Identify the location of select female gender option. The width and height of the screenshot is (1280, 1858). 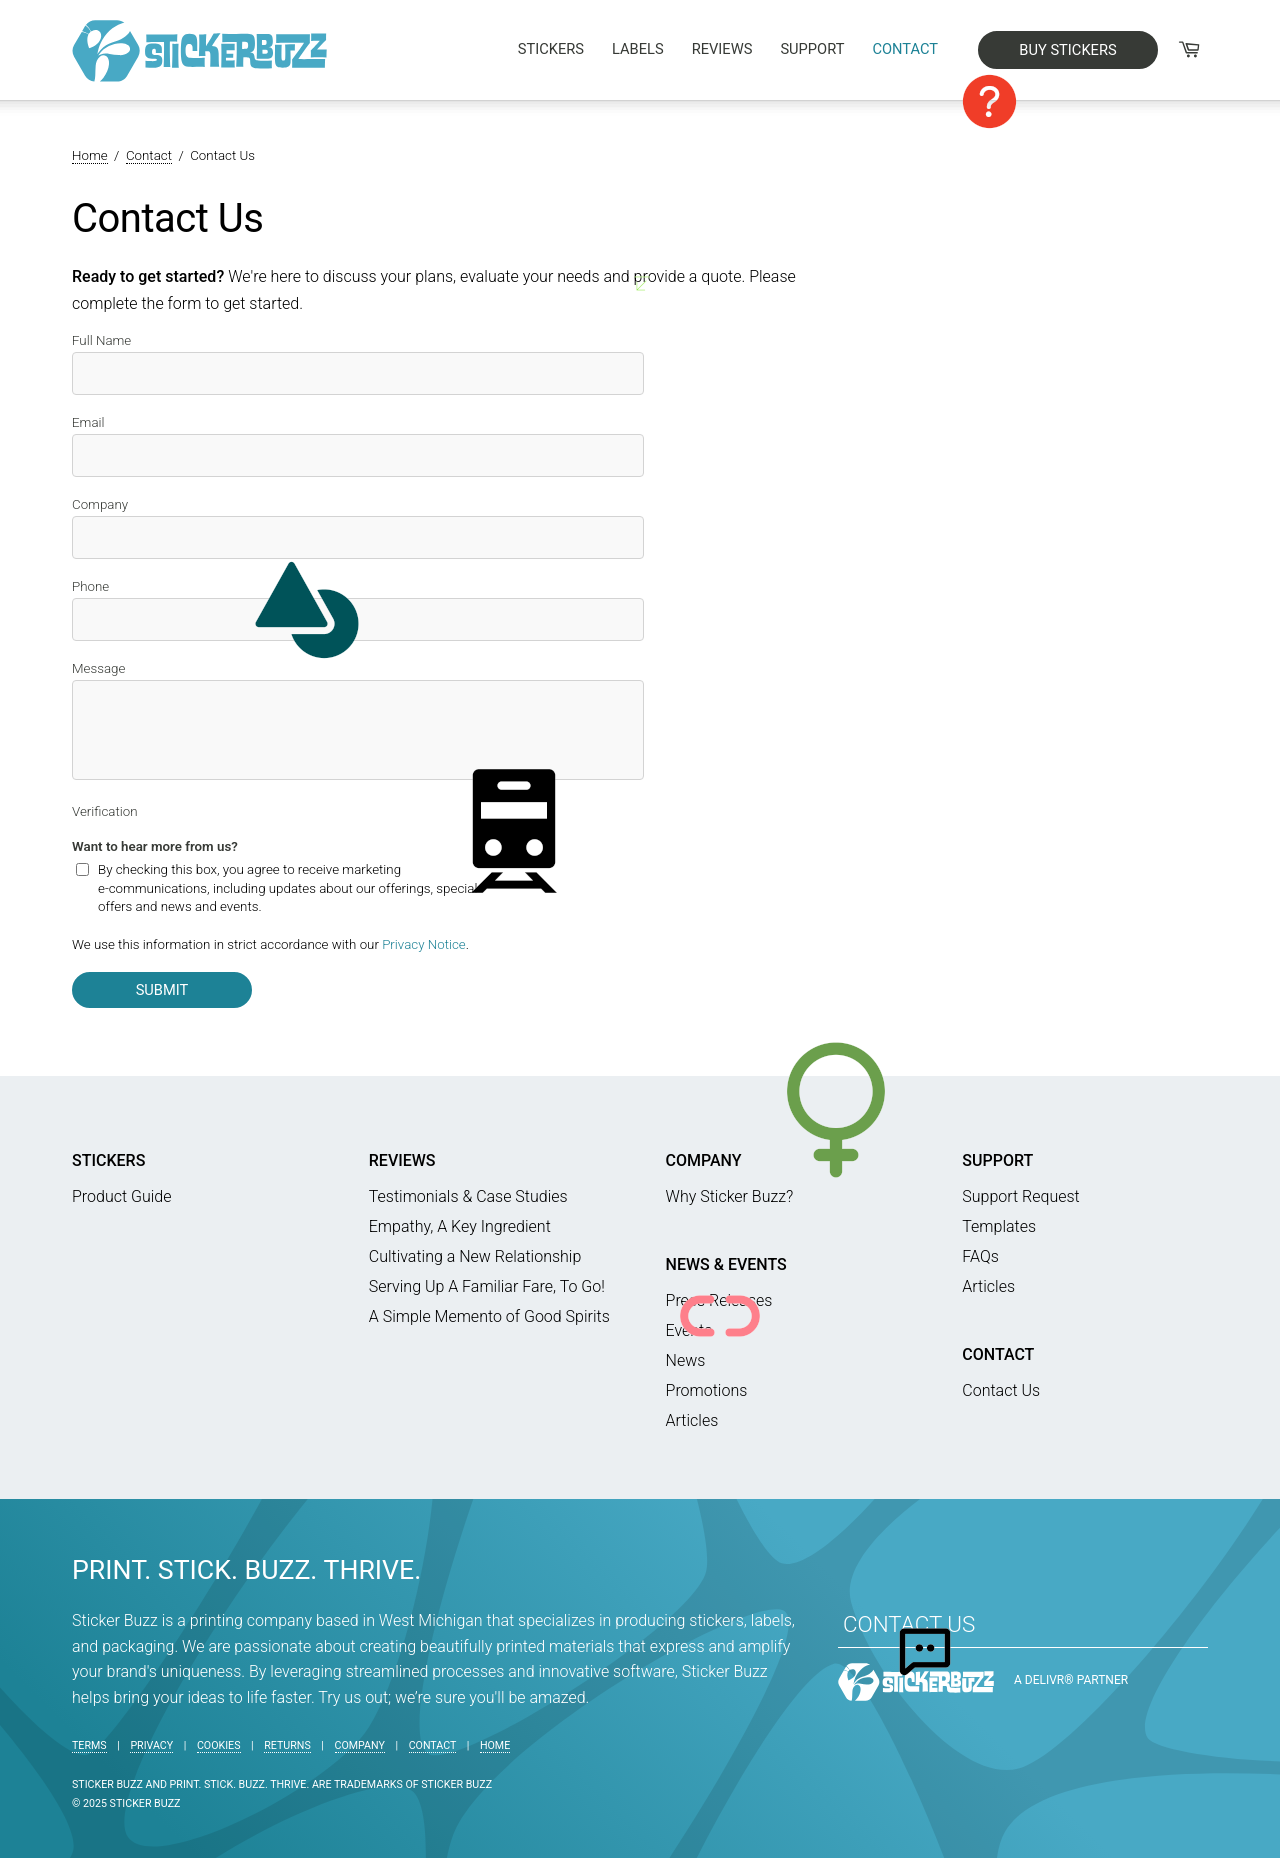
(836, 1110).